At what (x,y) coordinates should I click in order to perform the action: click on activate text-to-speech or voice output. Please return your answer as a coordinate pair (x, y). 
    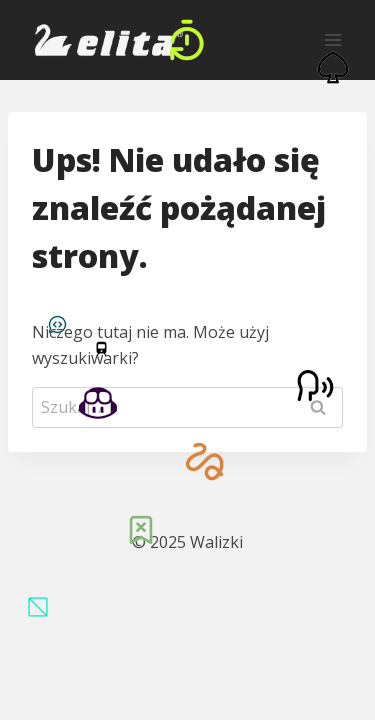
    Looking at the image, I should click on (315, 386).